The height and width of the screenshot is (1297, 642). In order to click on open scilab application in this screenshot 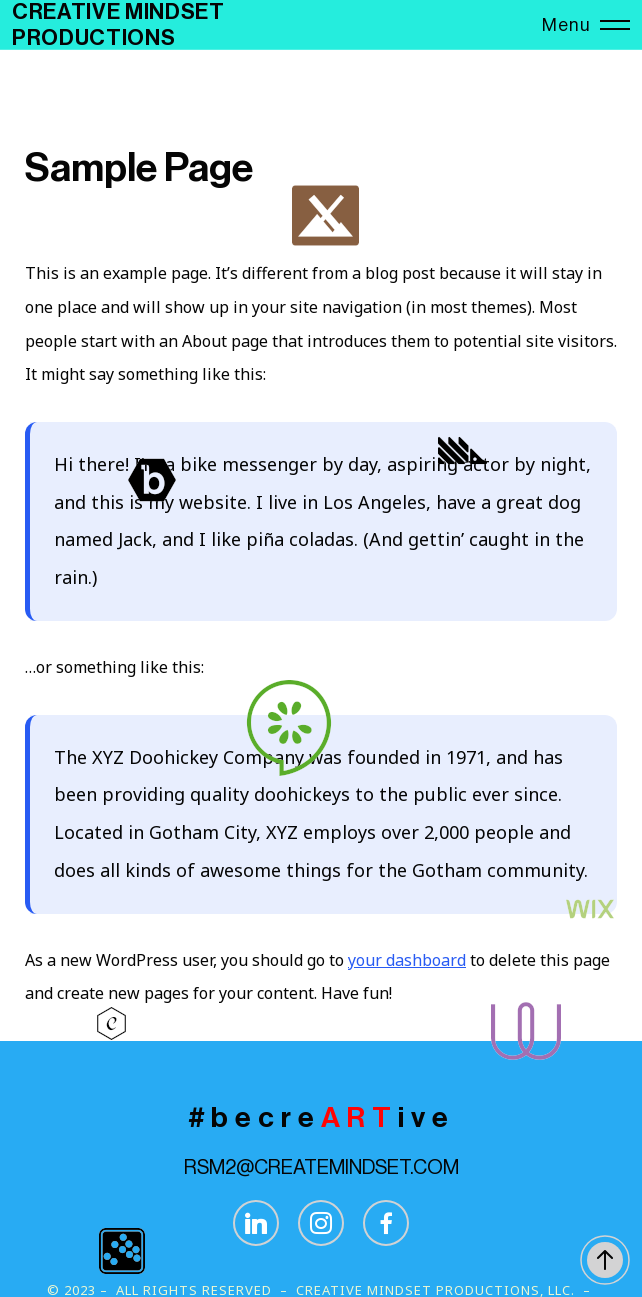, I will do `click(122, 1251)`.